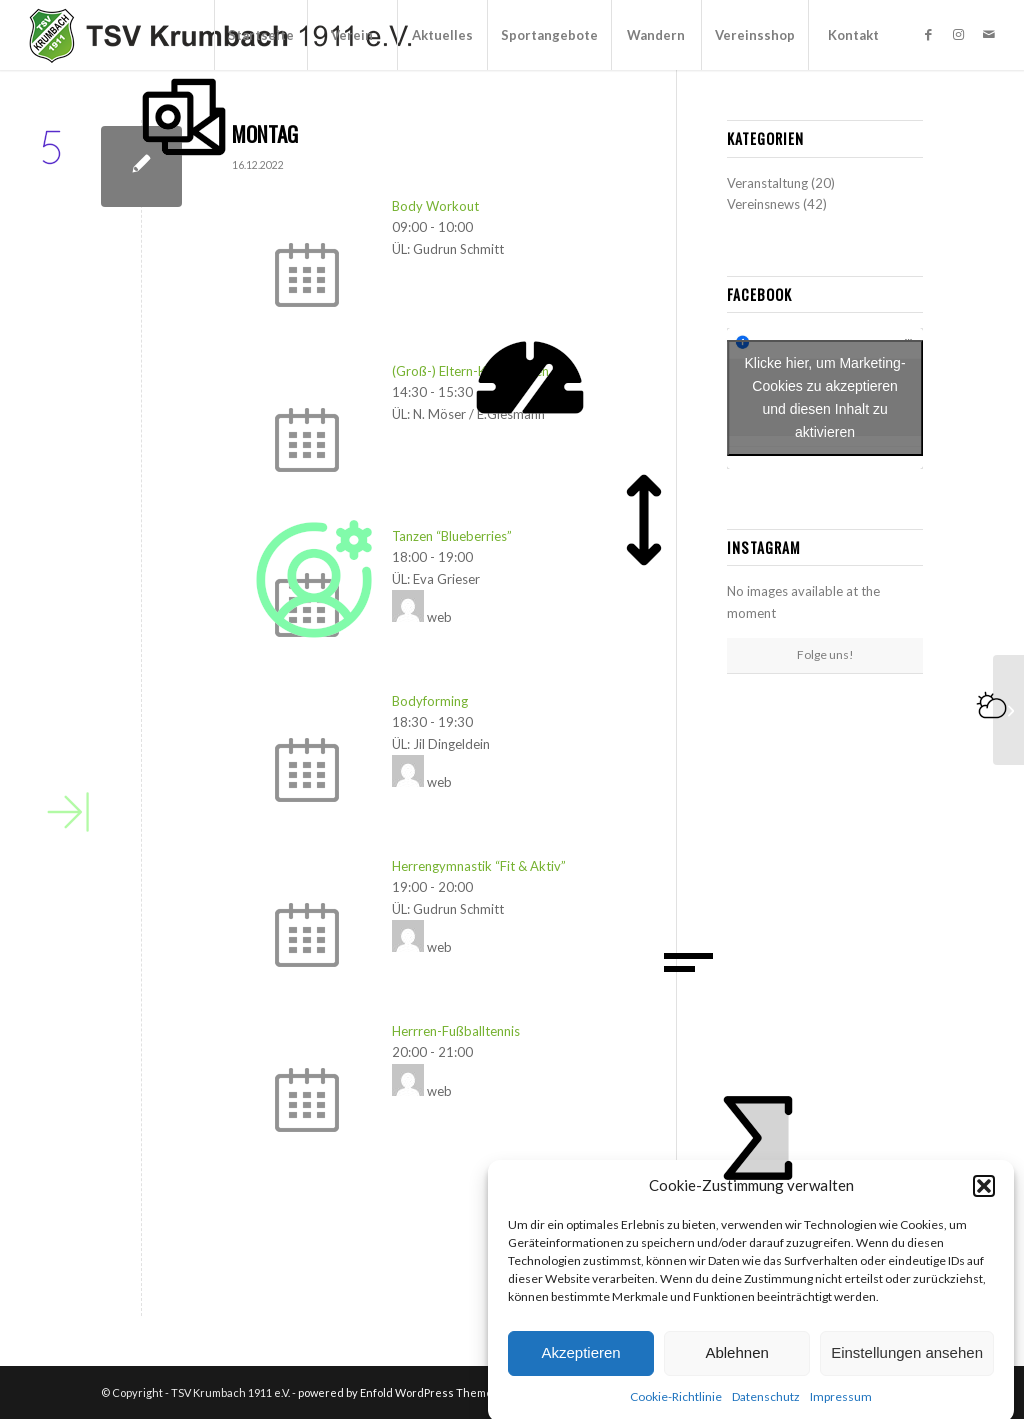  What do you see at coordinates (991, 705) in the screenshot?
I see `indicates partly cloudy weather conditions` at bounding box center [991, 705].